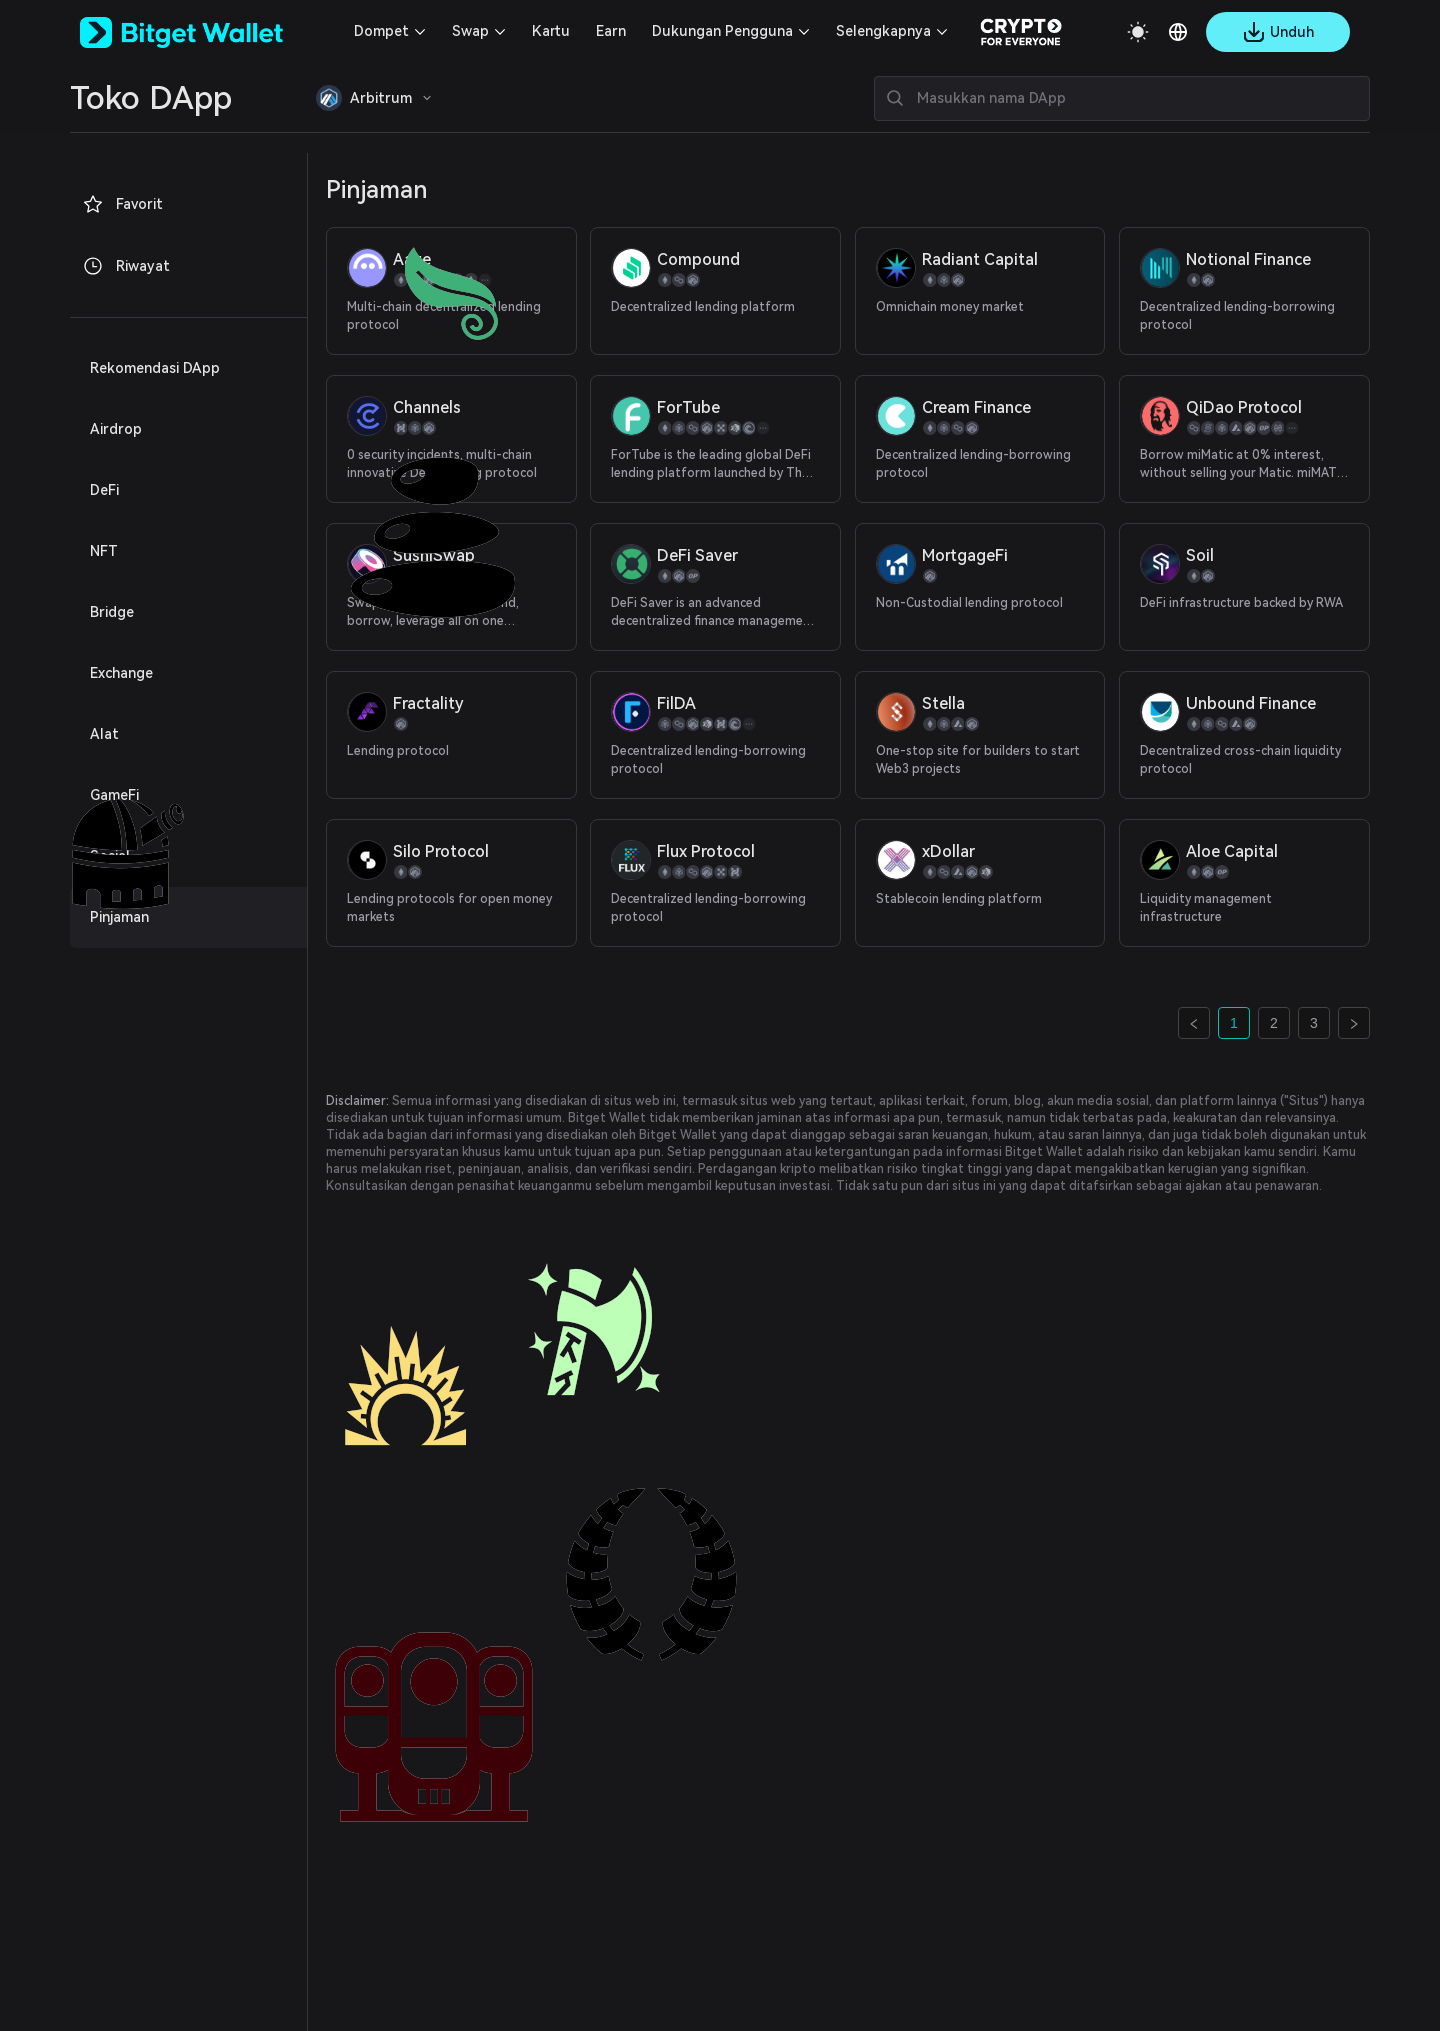  Describe the element at coordinates (434, 1727) in the screenshot. I see `select your squad or team roster` at that location.